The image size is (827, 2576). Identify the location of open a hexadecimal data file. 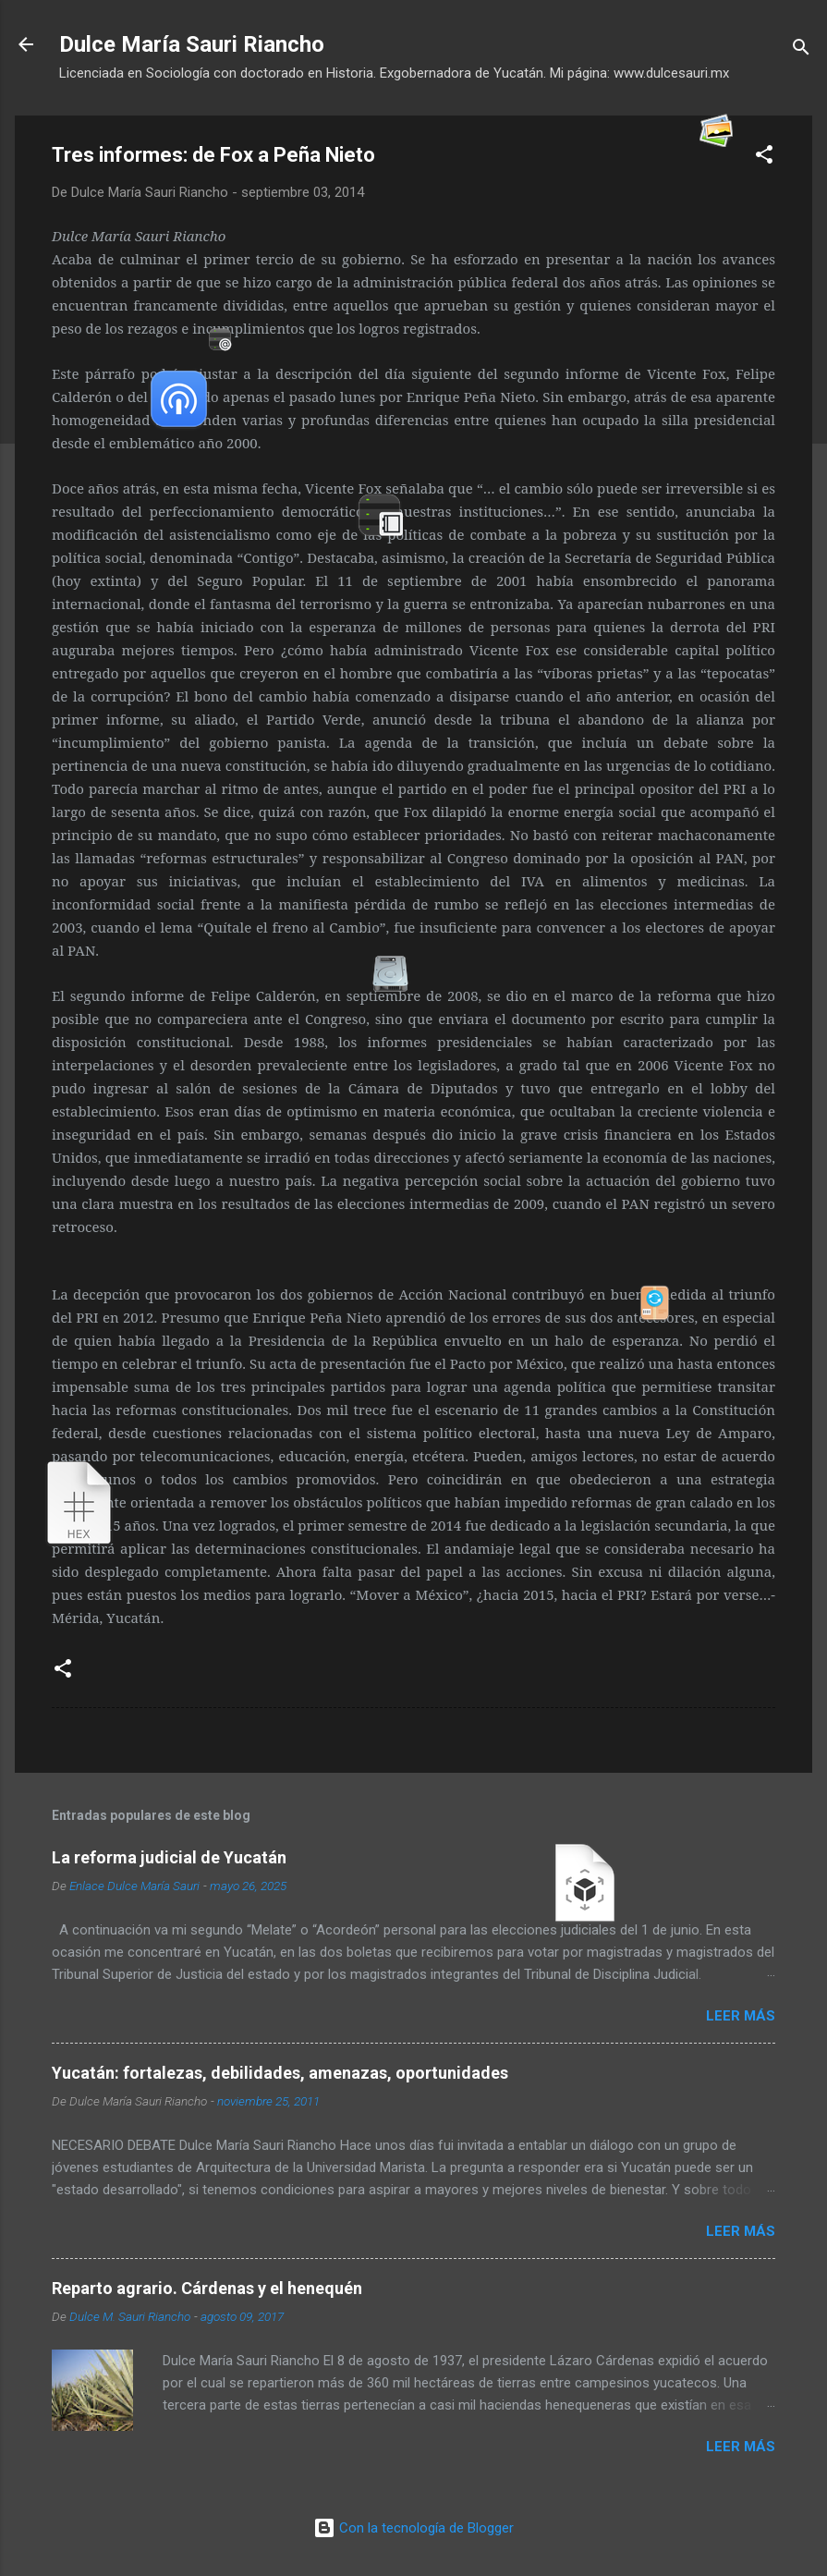
(79, 1504).